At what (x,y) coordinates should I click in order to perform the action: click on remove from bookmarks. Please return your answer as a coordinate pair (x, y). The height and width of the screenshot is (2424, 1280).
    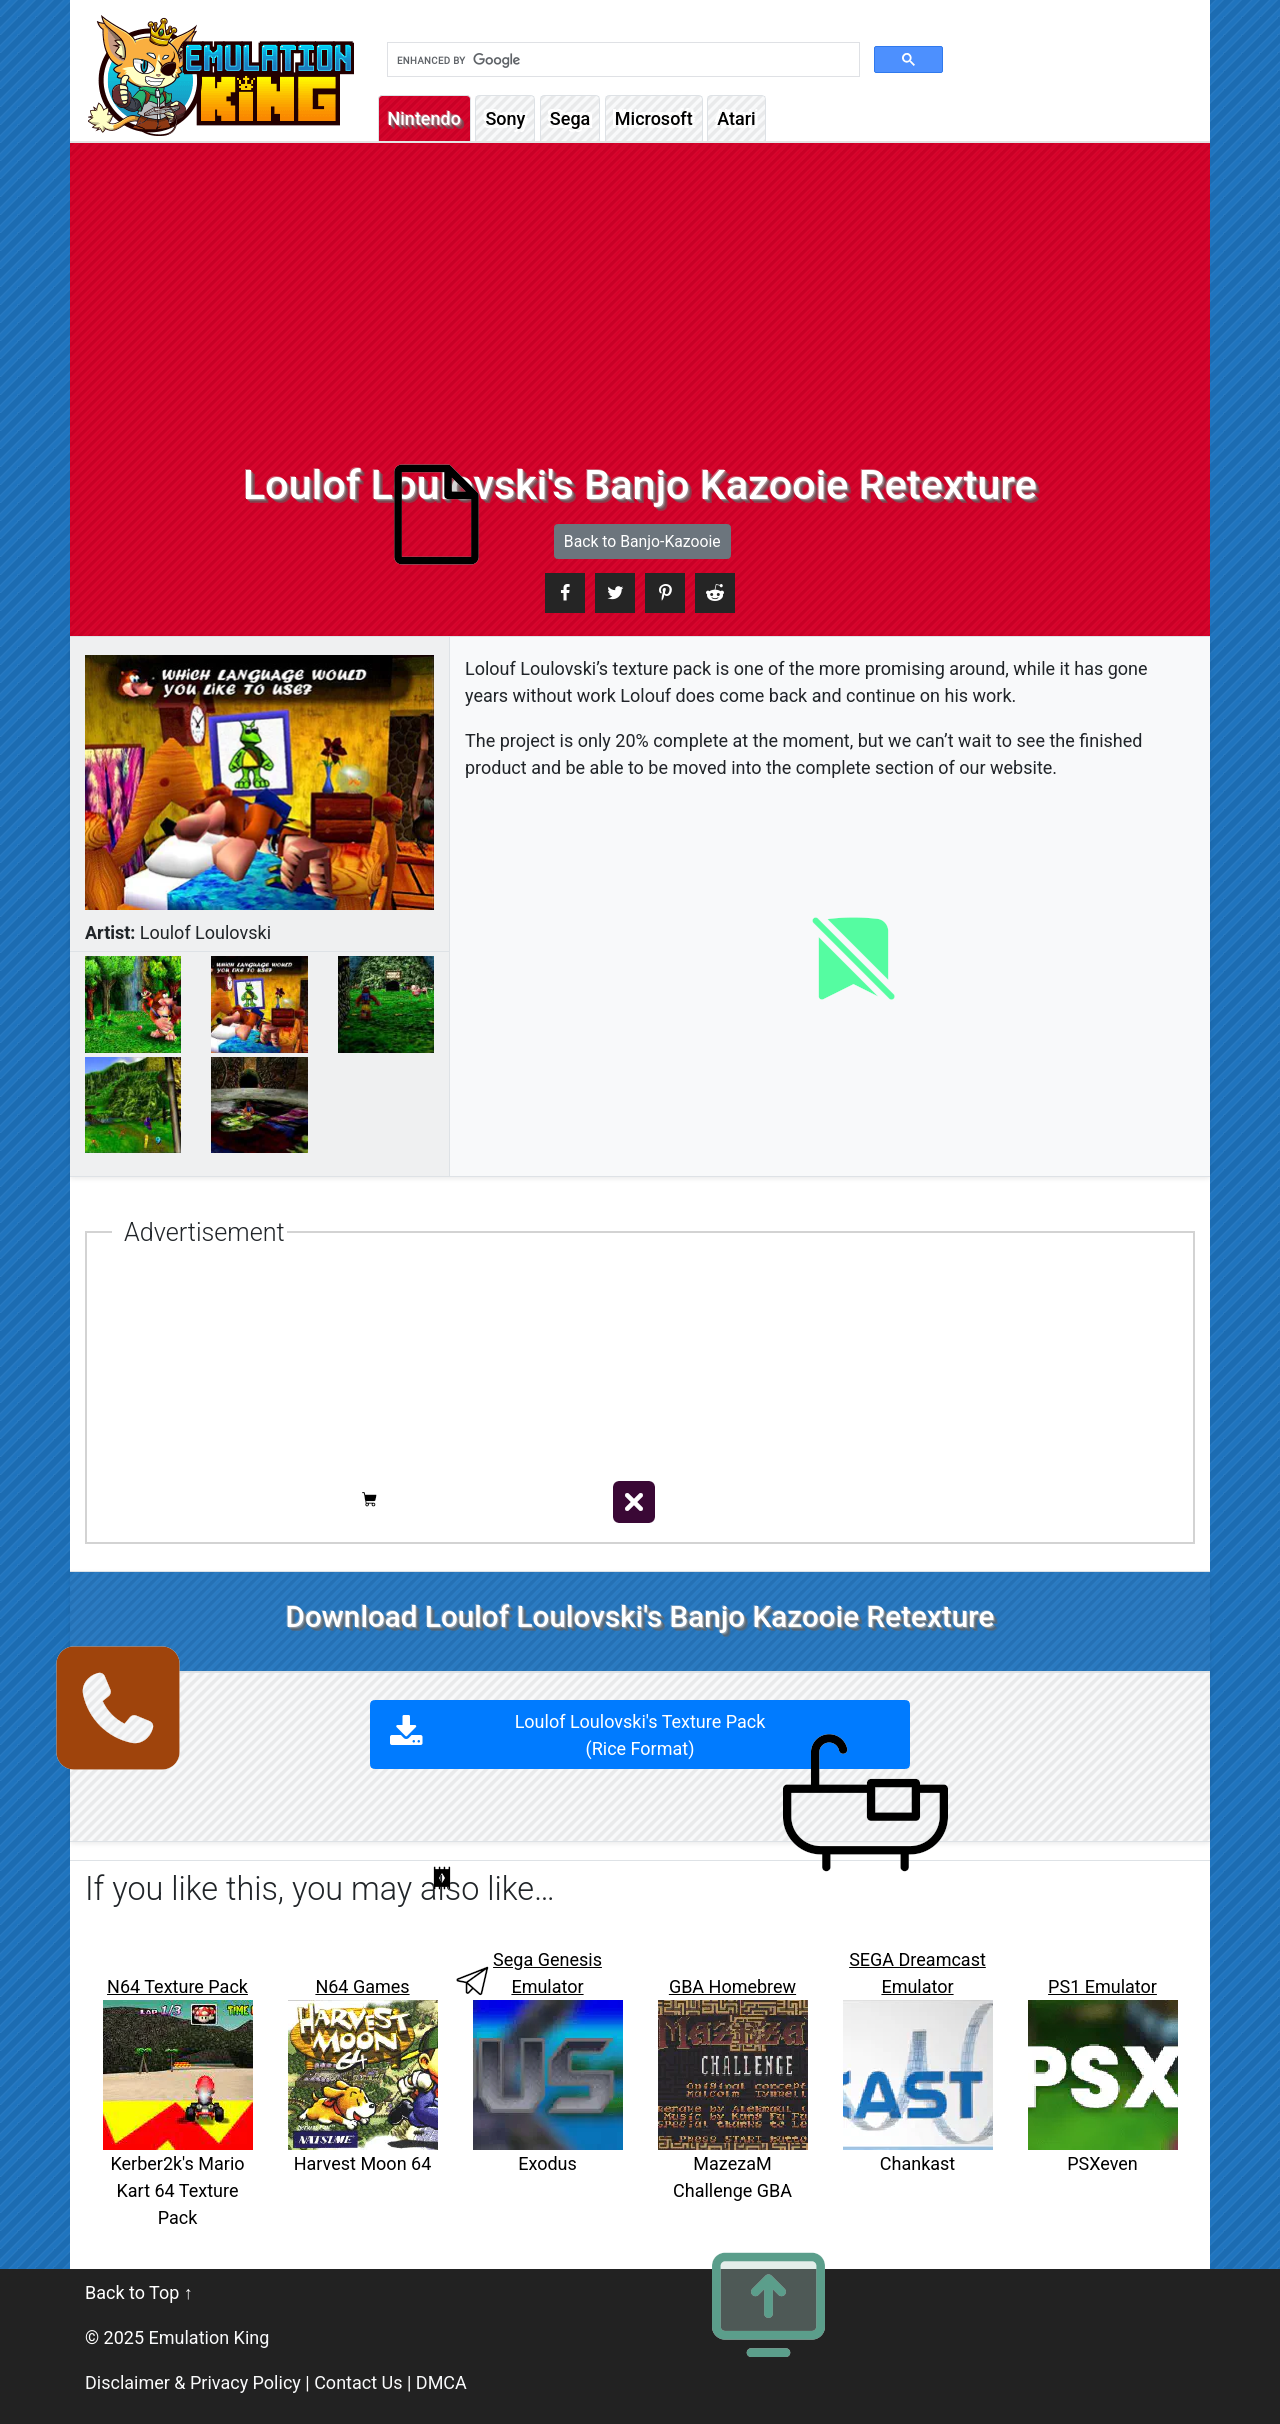
    Looking at the image, I should click on (853, 958).